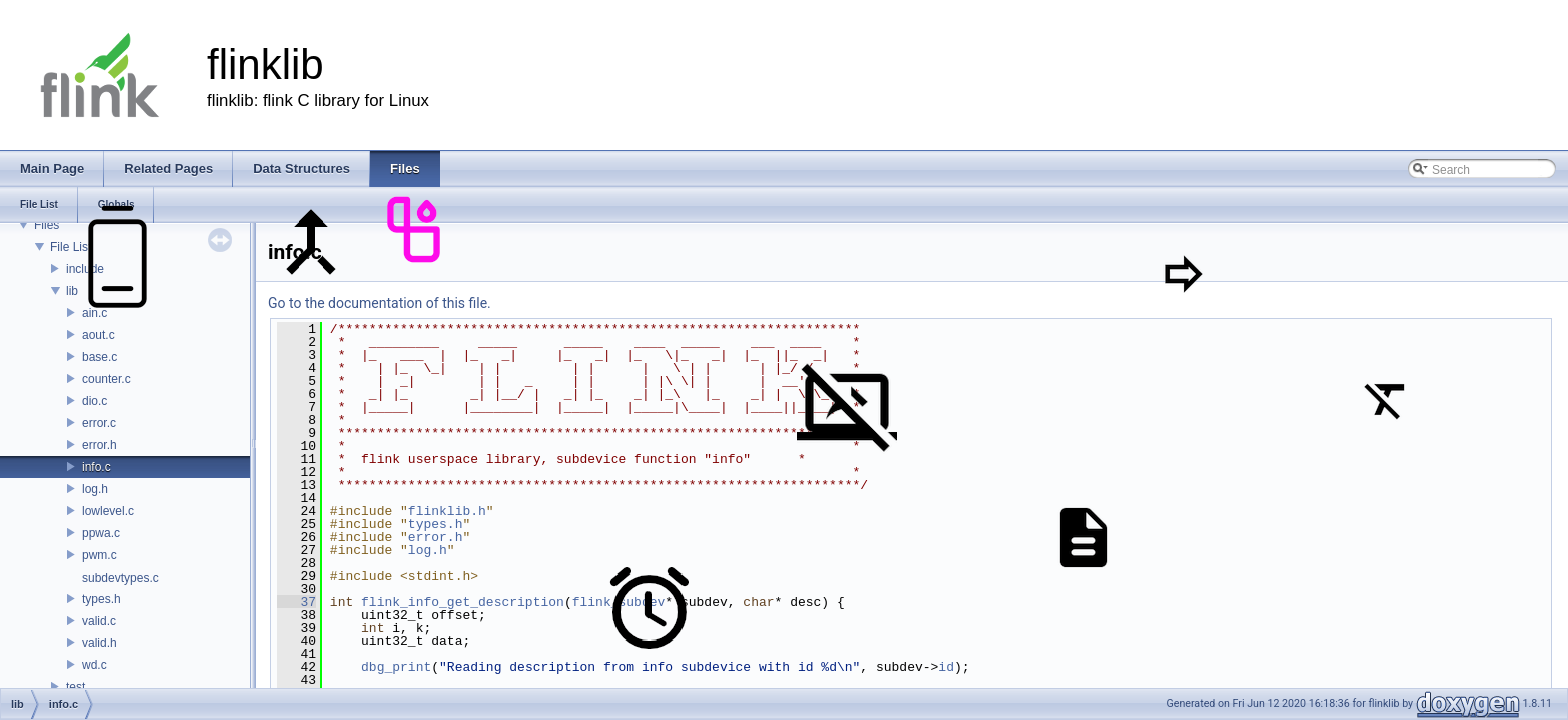 The height and width of the screenshot is (720, 1568). I want to click on view document details, so click(1083, 537).